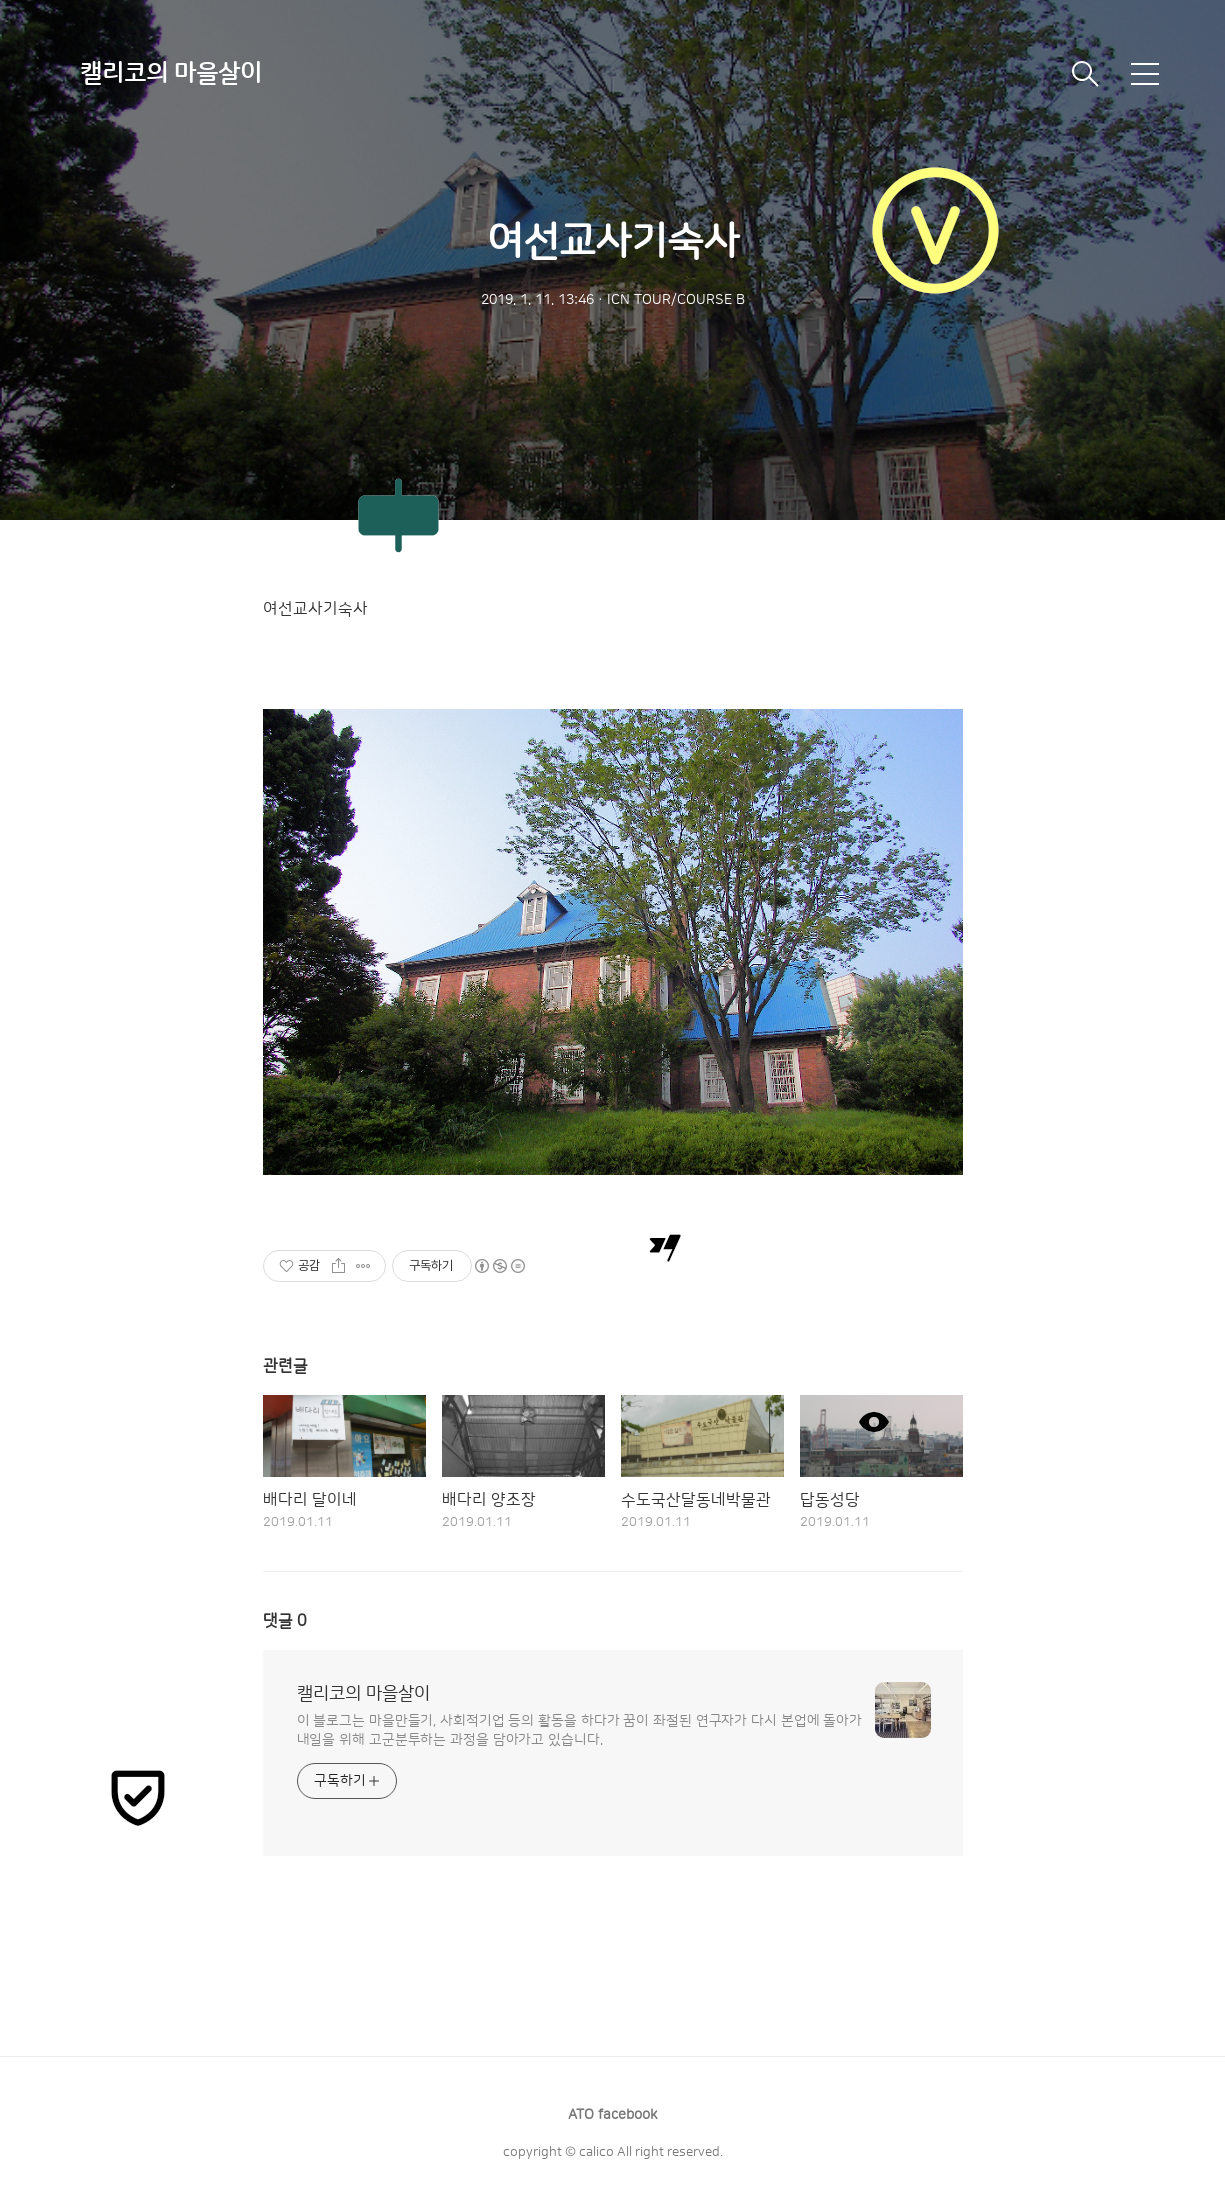 This screenshot has width=1225, height=2210. Describe the element at coordinates (138, 1795) in the screenshot. I see `indicates verified security or protection status` at that location.